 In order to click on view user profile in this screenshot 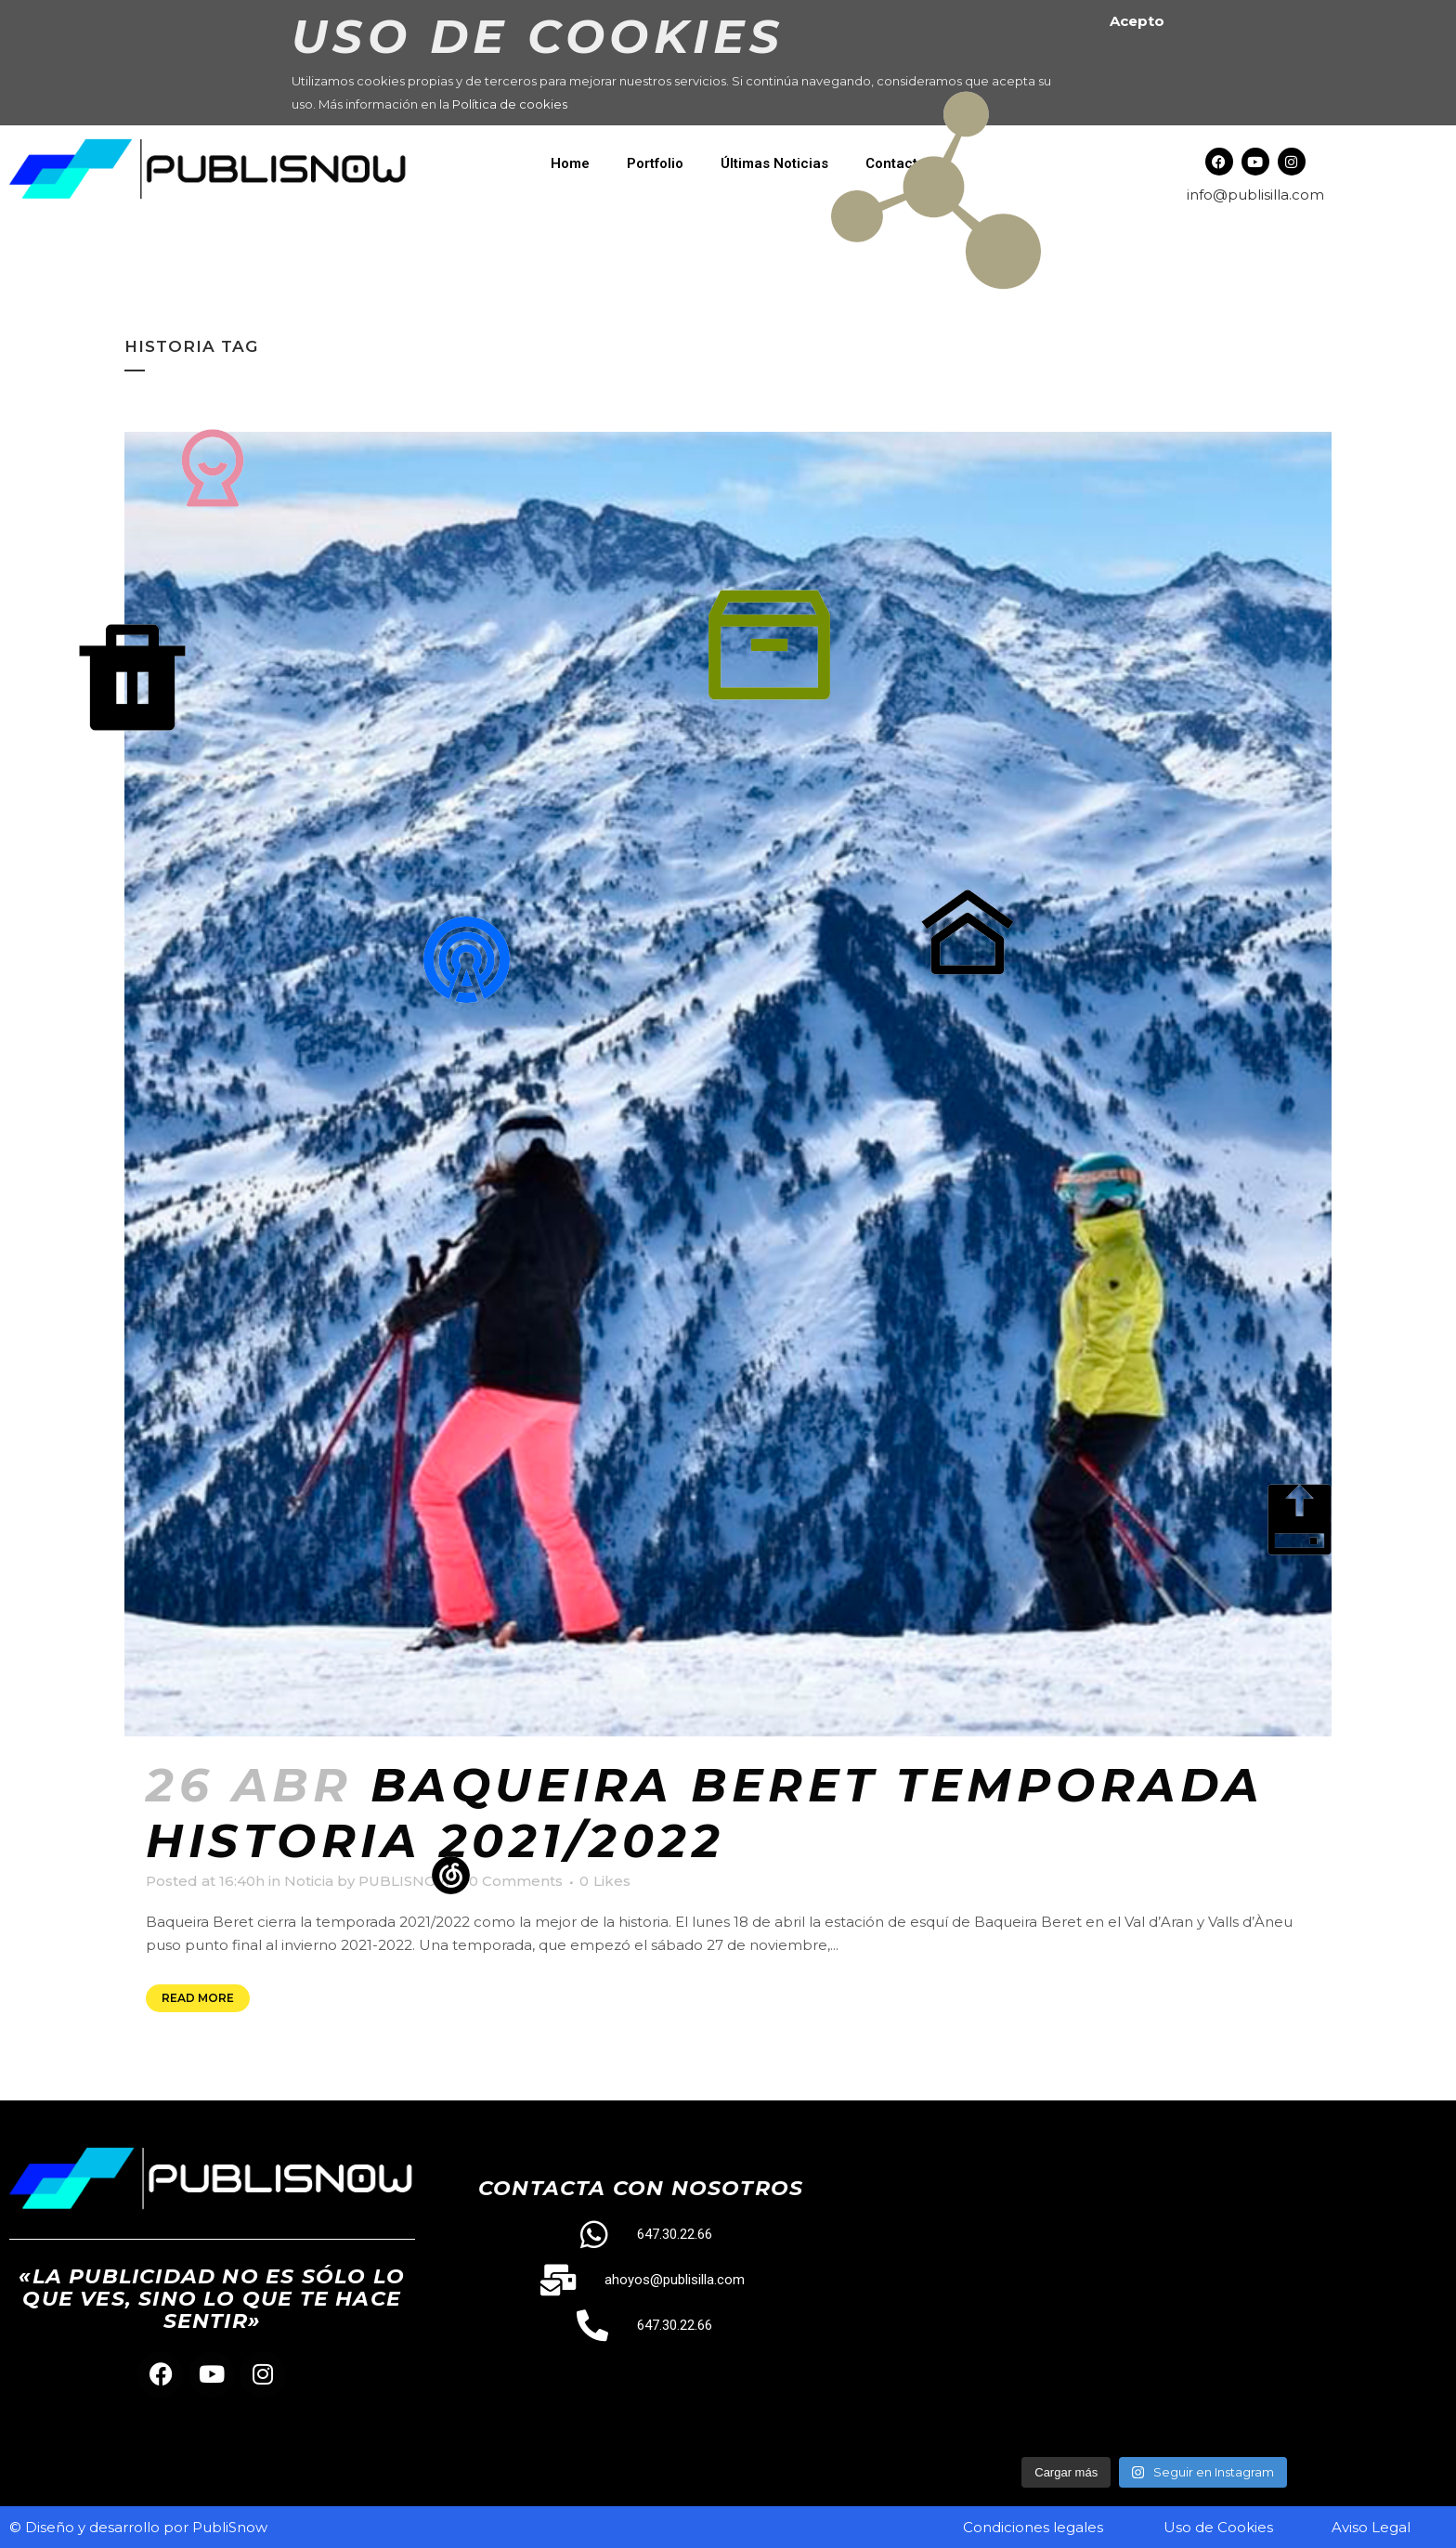, I will do `click(213, 468)`.